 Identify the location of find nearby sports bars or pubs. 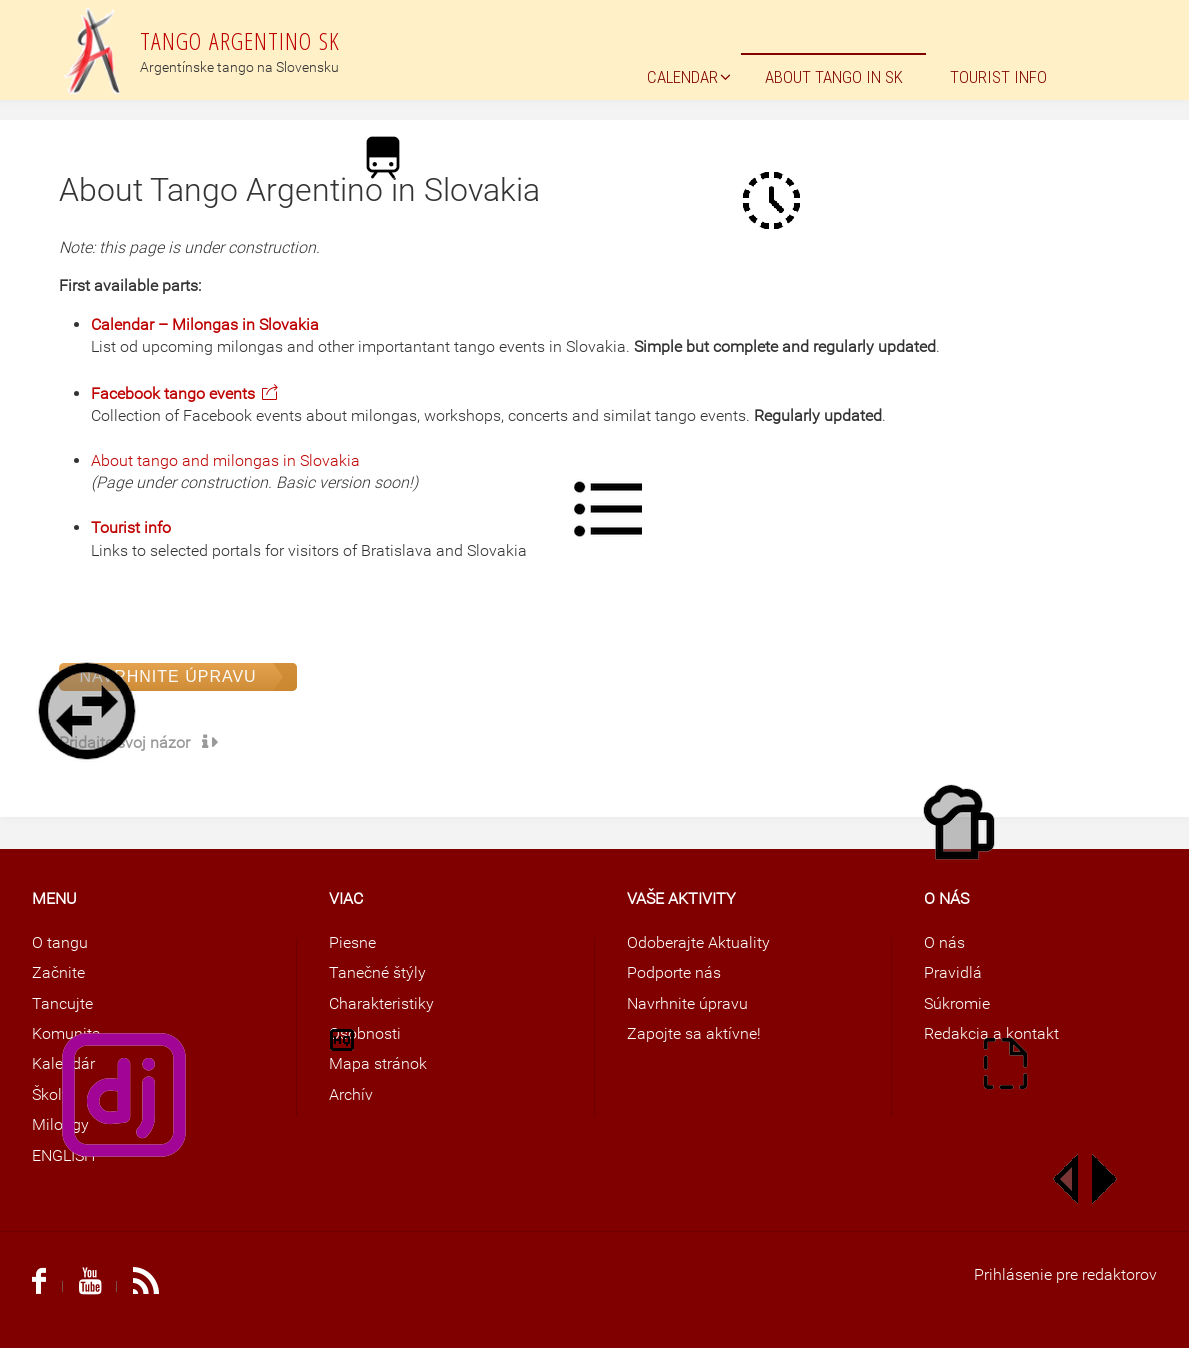
(959, 824).